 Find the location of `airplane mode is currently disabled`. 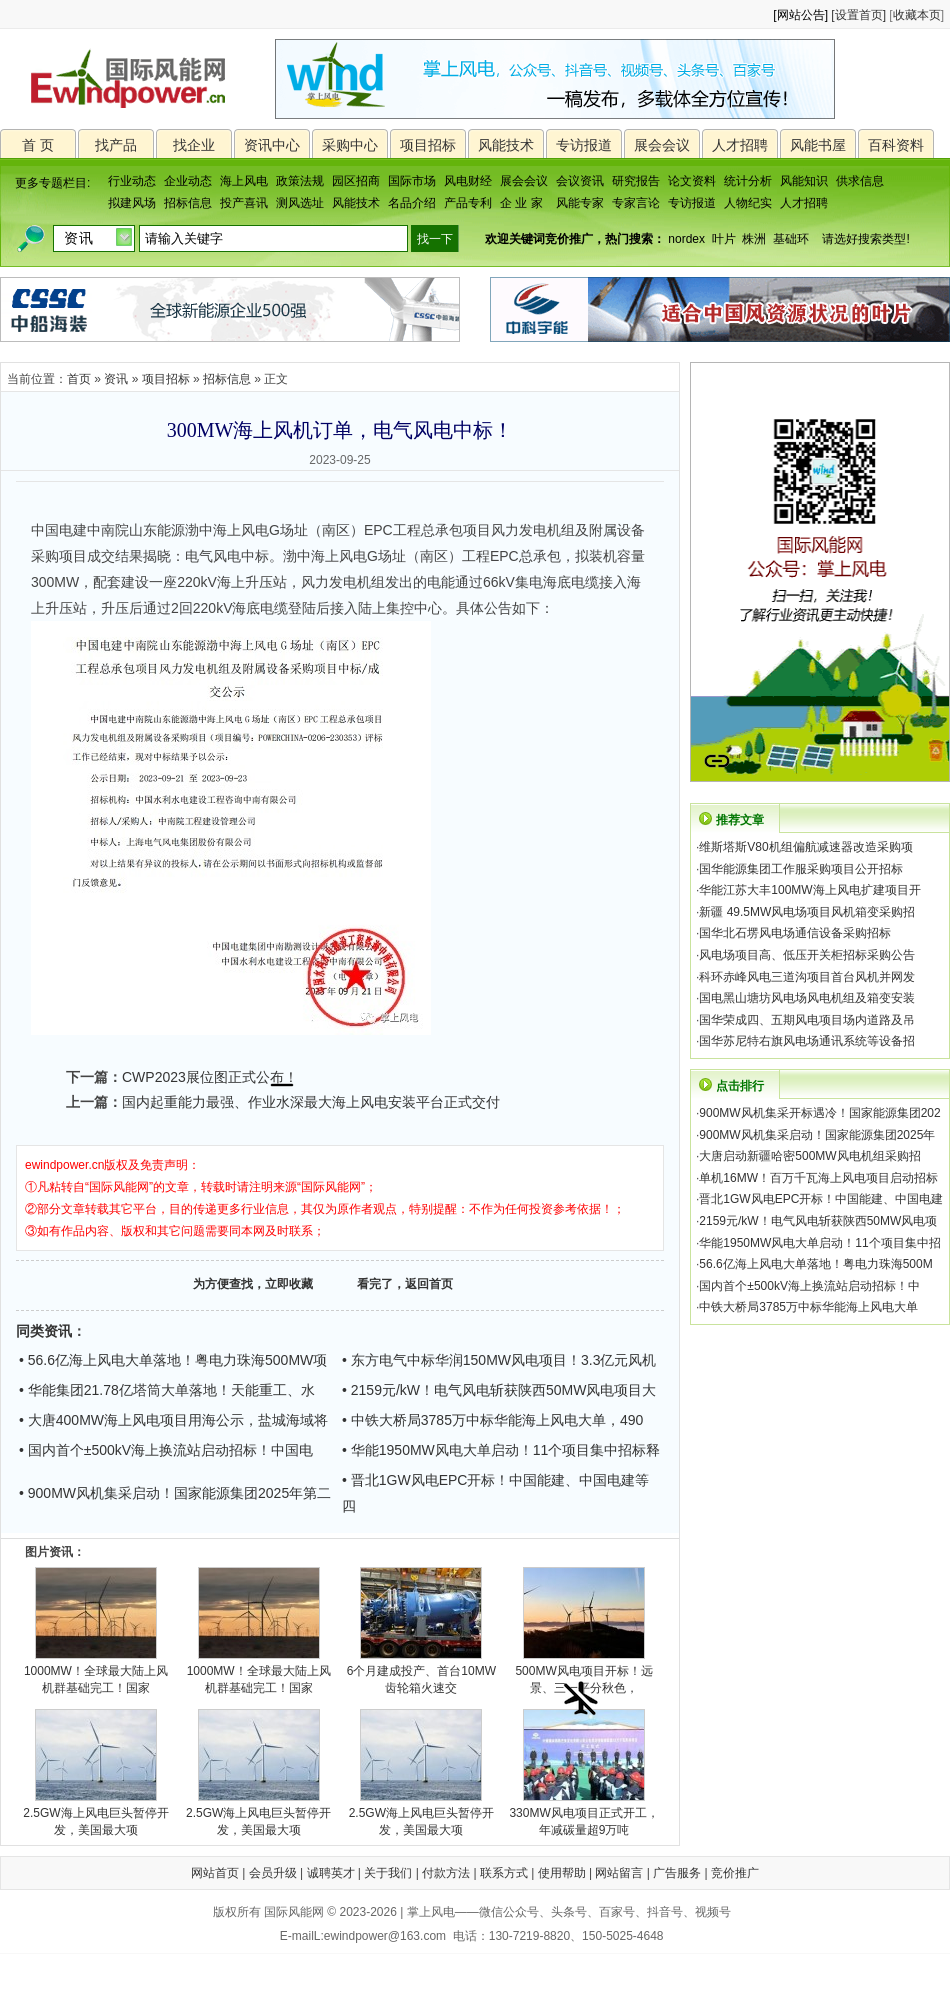

airplane mode is currently disabled is located at coordinates (581, 1698).